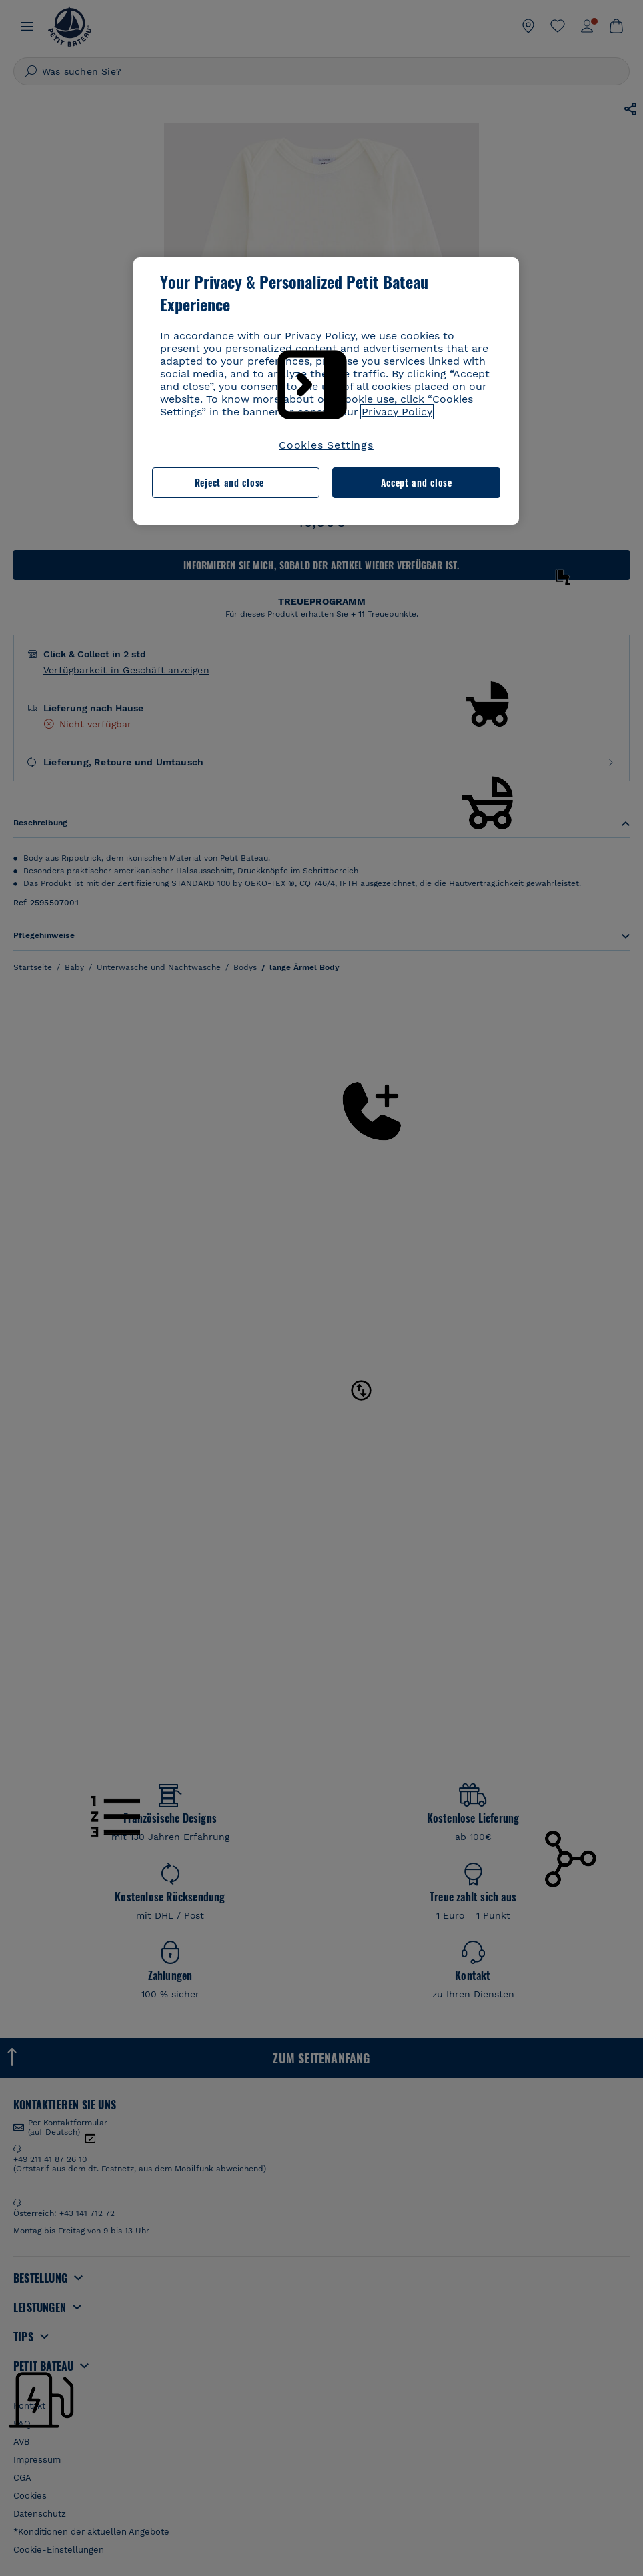 This screenshot has height=2576, width=643. Describe the element at coordinates (373, 1110) in the screenshot. I see `add a new contact` at that location.